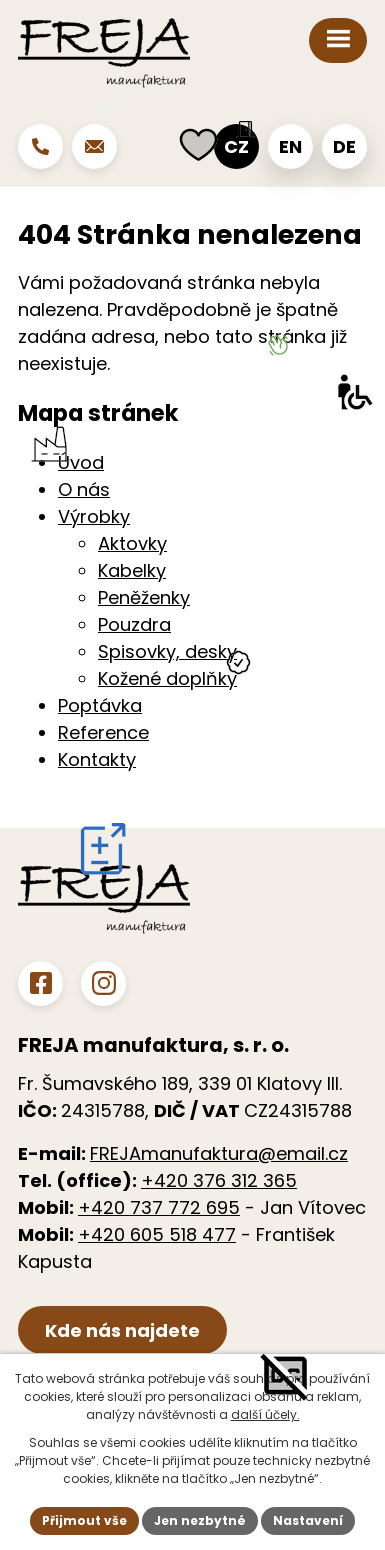  Describe the element at coordinates (101, 850) in the screenshot. I see `go to active editing session` at that location.